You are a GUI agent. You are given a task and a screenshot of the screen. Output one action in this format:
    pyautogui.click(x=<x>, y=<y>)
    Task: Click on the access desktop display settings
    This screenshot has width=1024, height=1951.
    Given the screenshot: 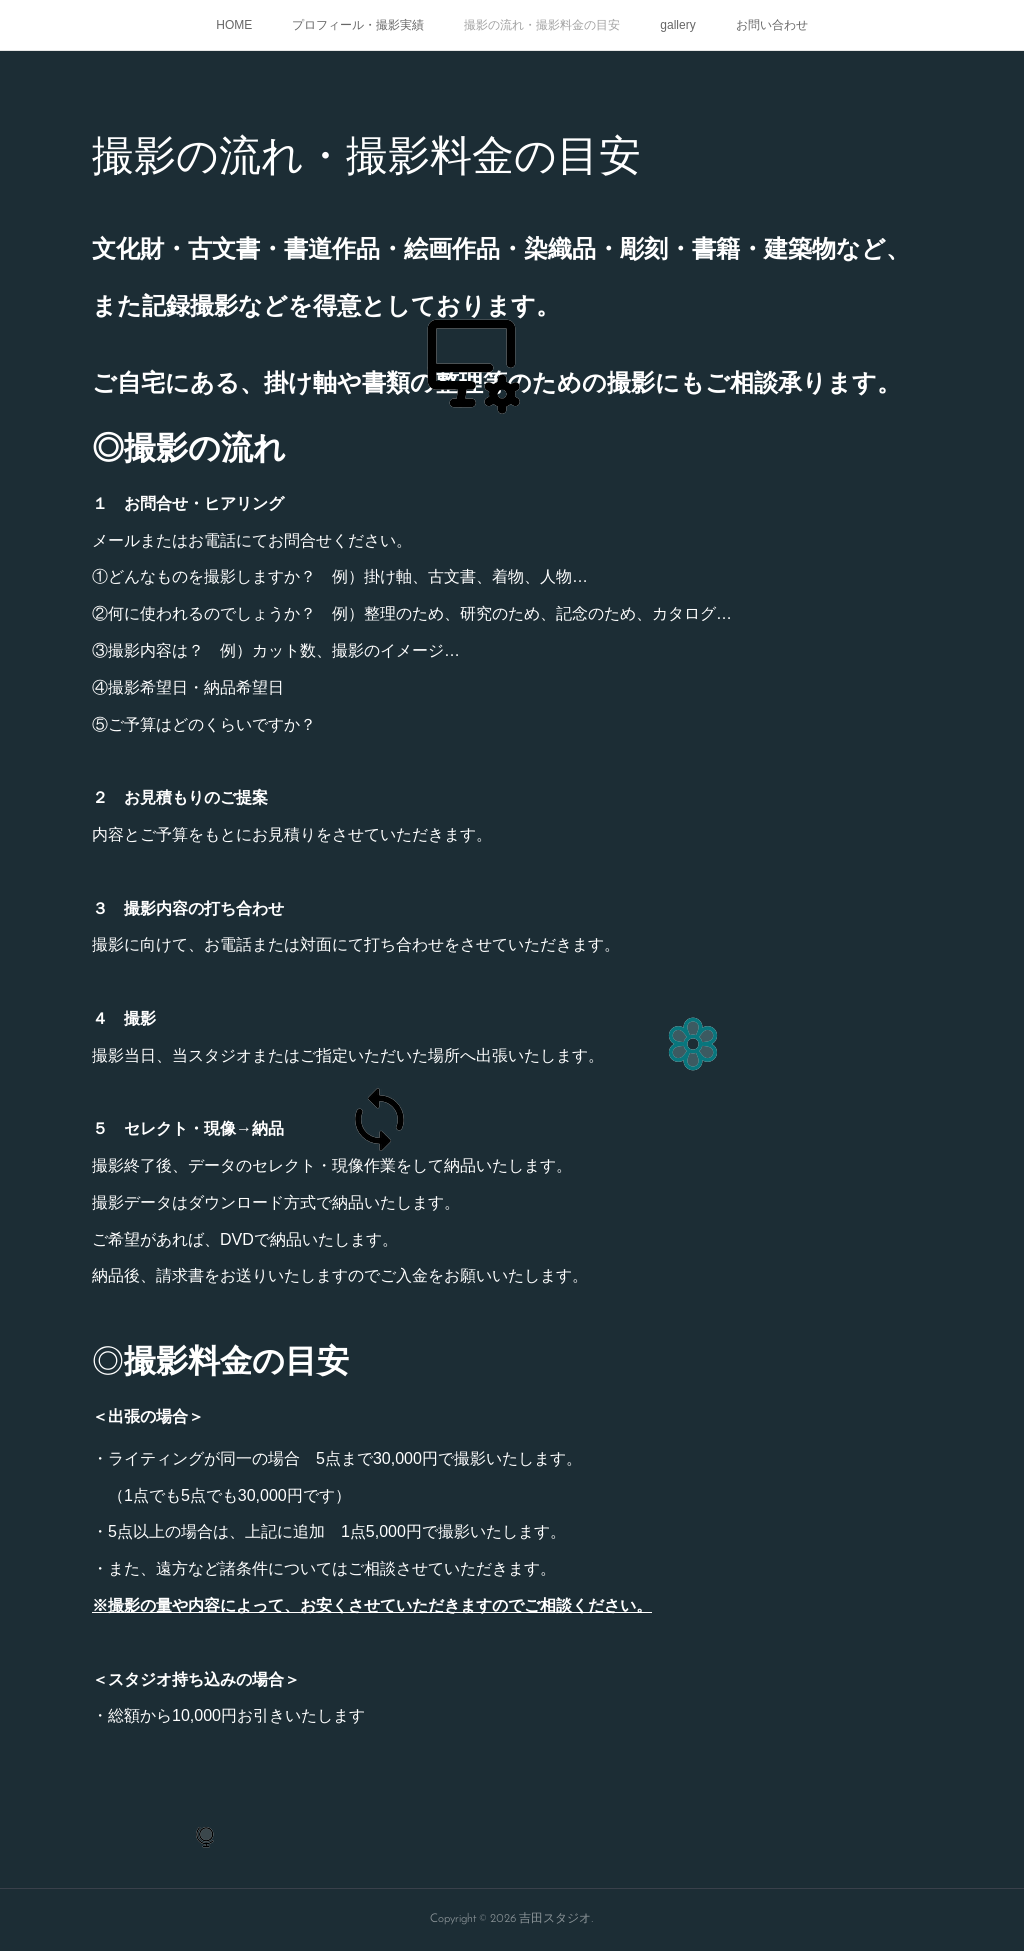 What is the action you would take?
    pyautogui.click(x=471, y=363)
    